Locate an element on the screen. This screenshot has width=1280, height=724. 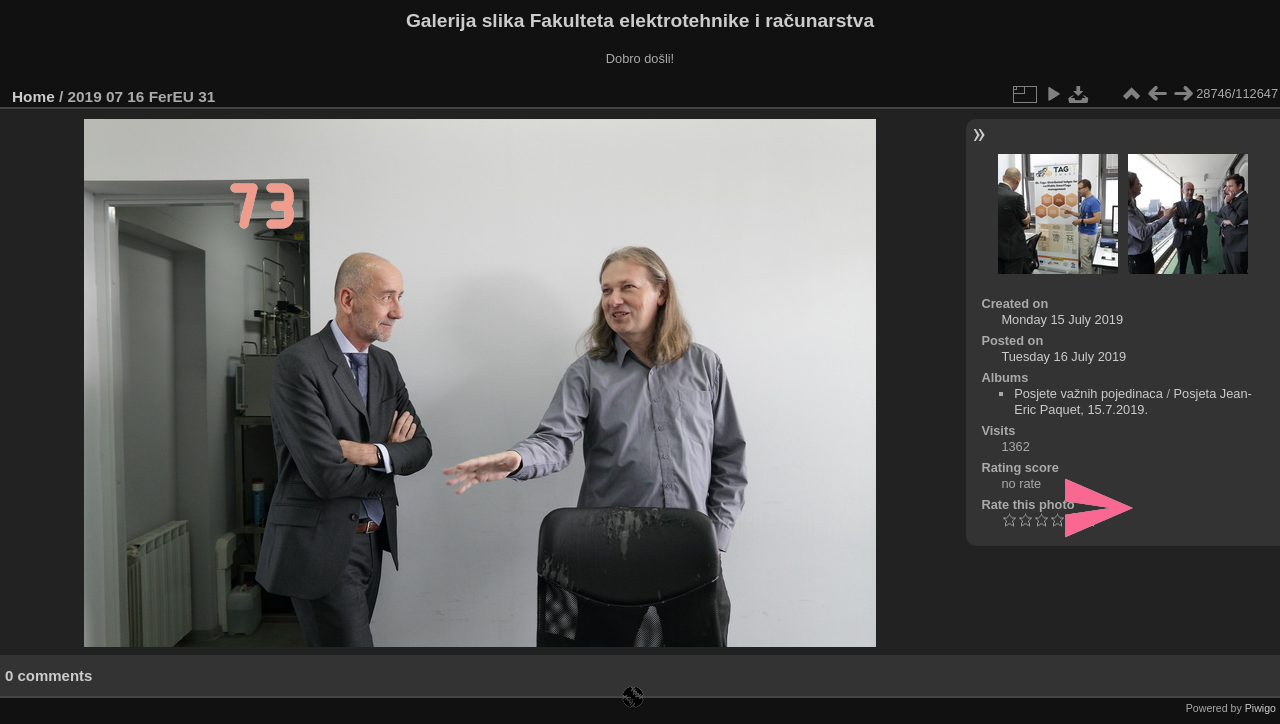
view baseball scores or stats is located at coordinates (633, 697).